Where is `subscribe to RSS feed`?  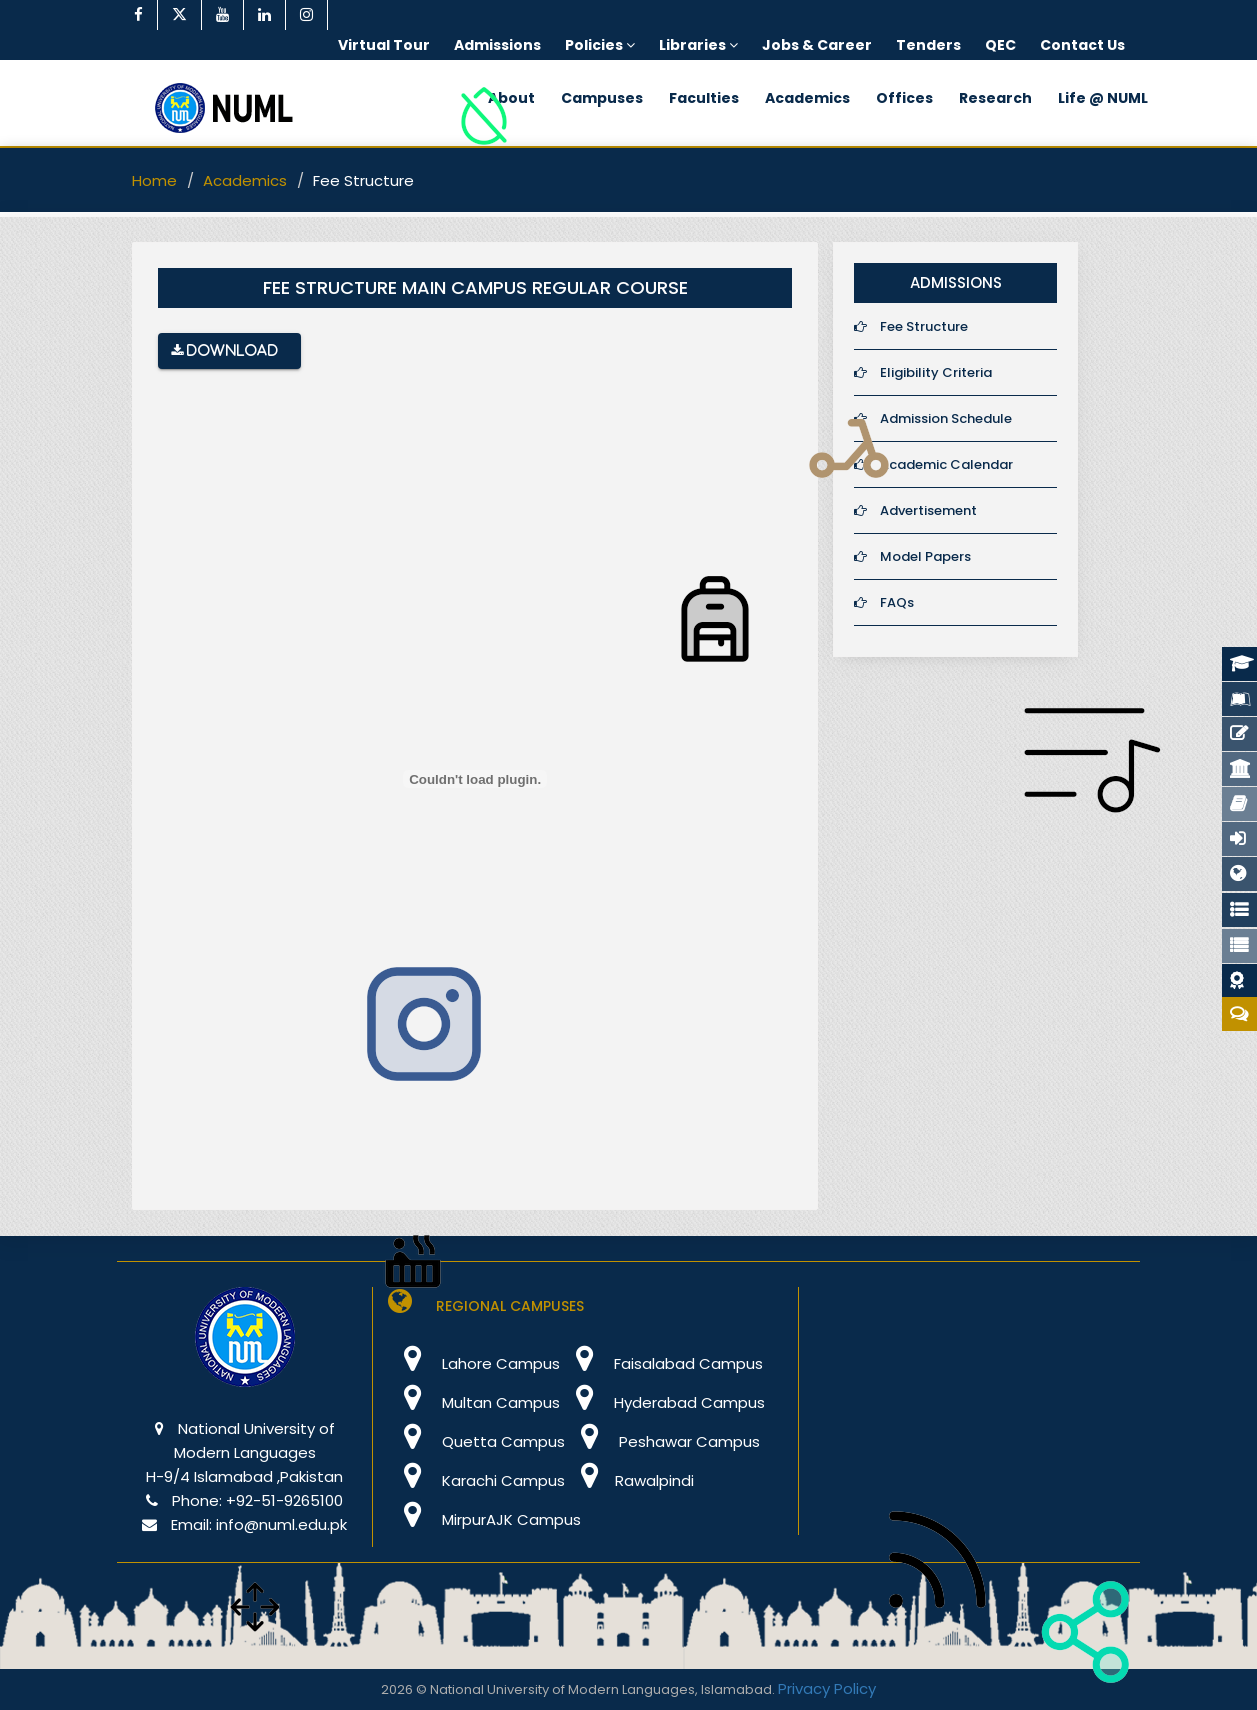
subscribe to RSS feed is located at coordinates (930, 1566).